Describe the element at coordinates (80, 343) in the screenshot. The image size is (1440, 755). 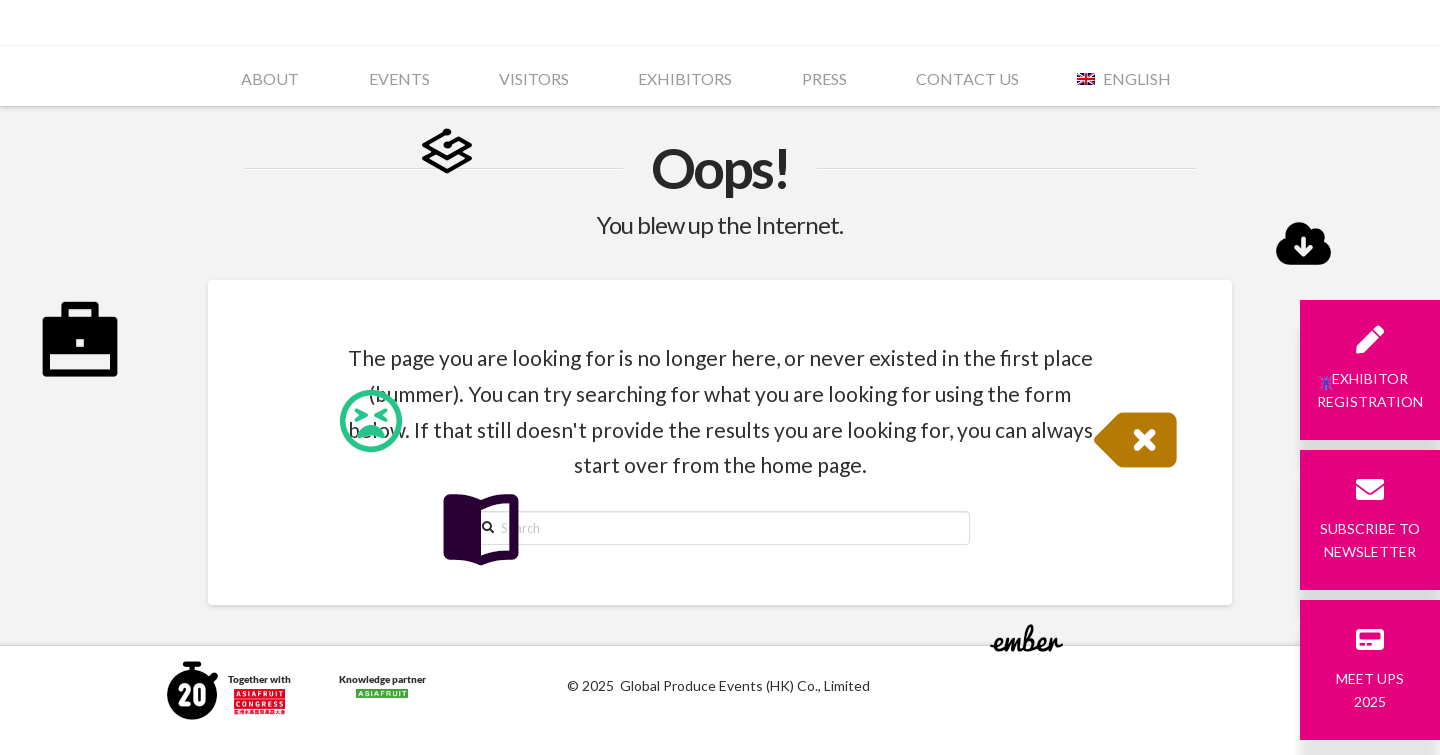
I see `access work or business-related features` at that location.